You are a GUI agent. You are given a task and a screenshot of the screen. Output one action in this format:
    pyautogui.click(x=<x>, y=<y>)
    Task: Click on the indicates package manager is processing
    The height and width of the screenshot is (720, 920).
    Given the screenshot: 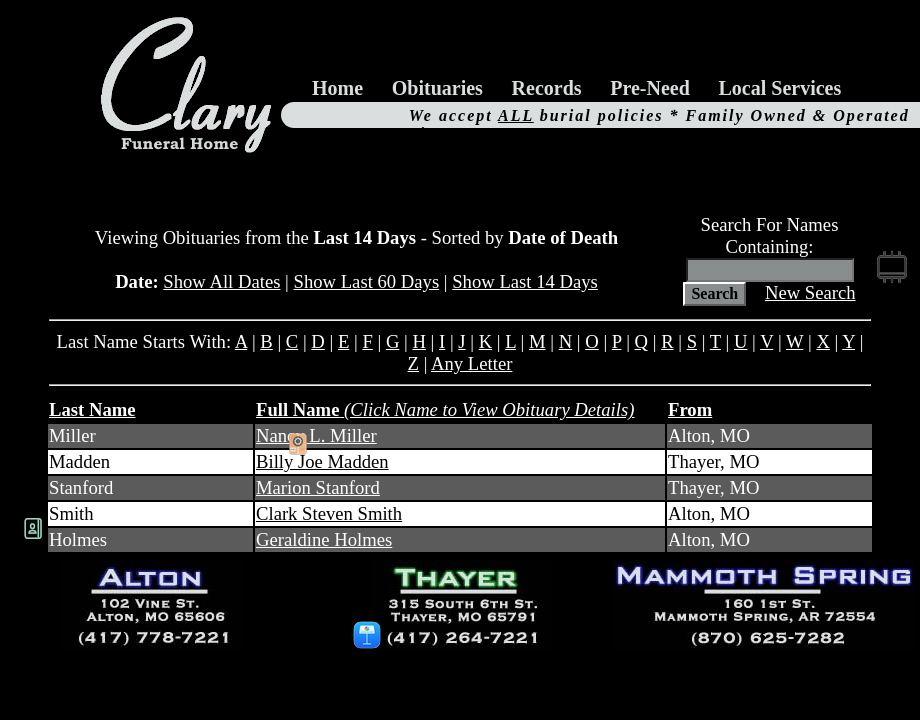 What is the action you would take?
    pyautogui.click(x=298, y=444)
    